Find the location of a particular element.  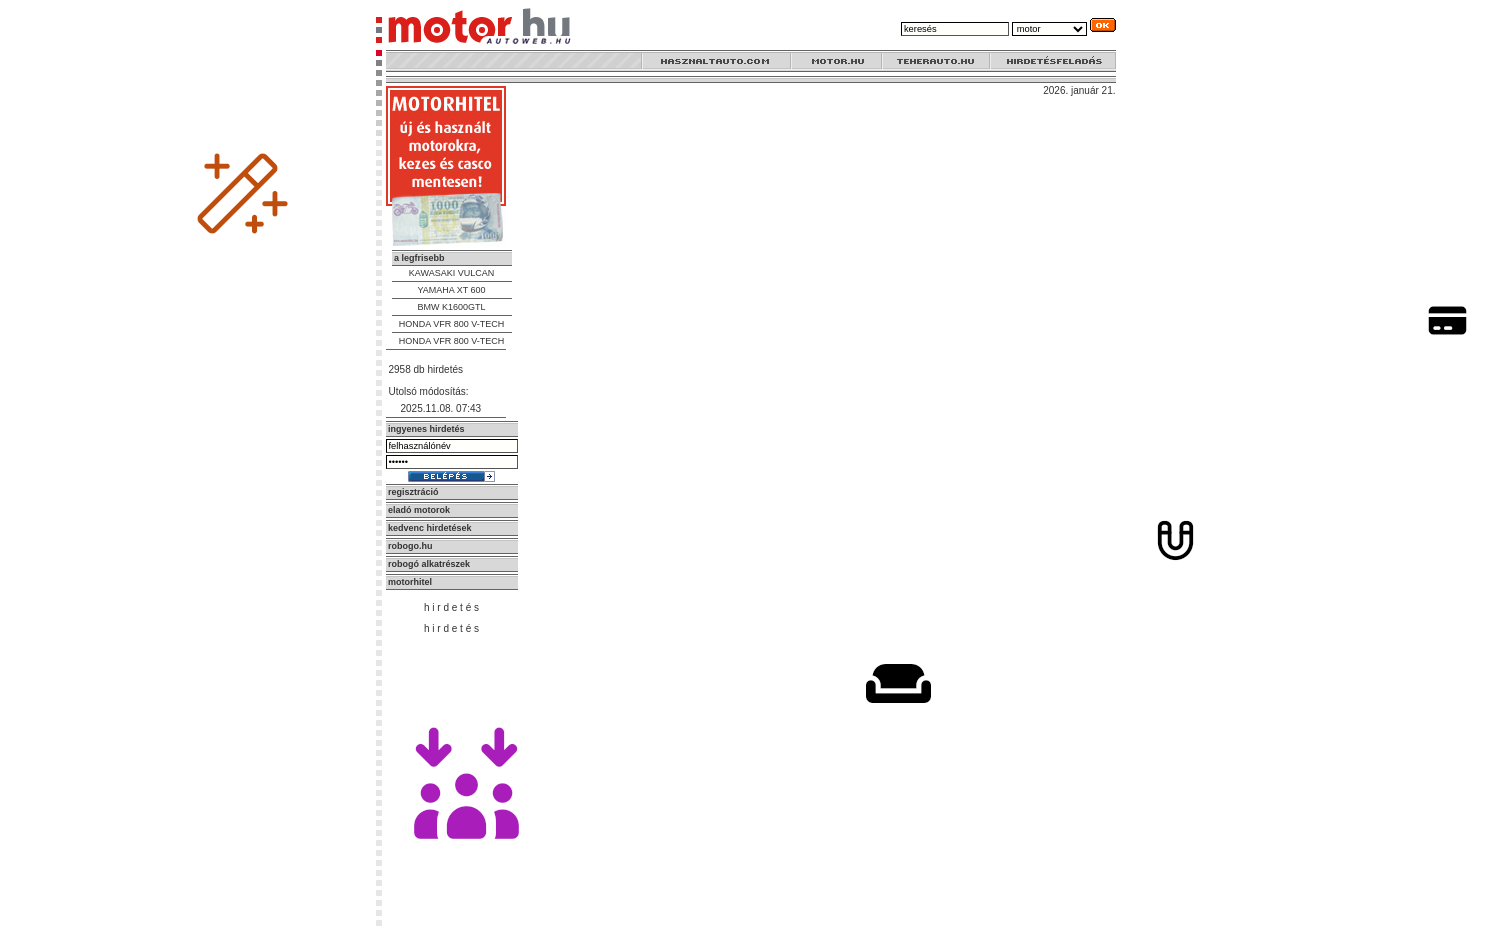

browse living room furniture is located at coordinates (898, 683).